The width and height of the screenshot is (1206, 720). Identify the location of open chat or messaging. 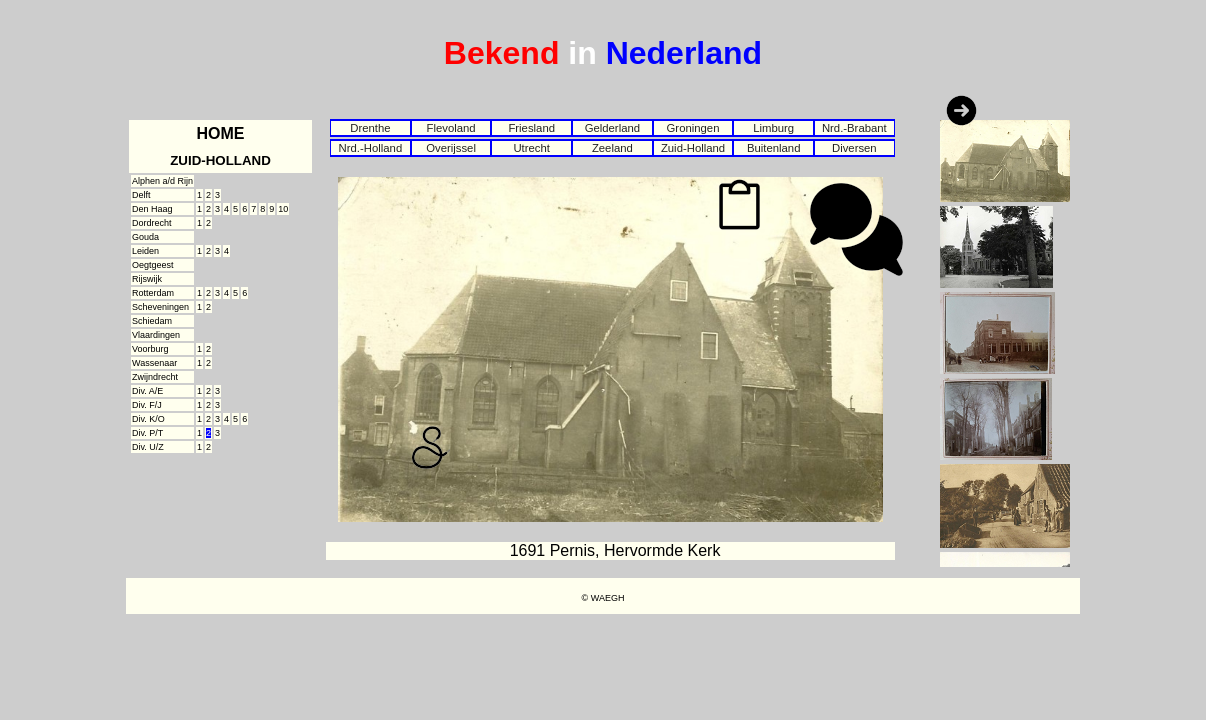
(856, 229).